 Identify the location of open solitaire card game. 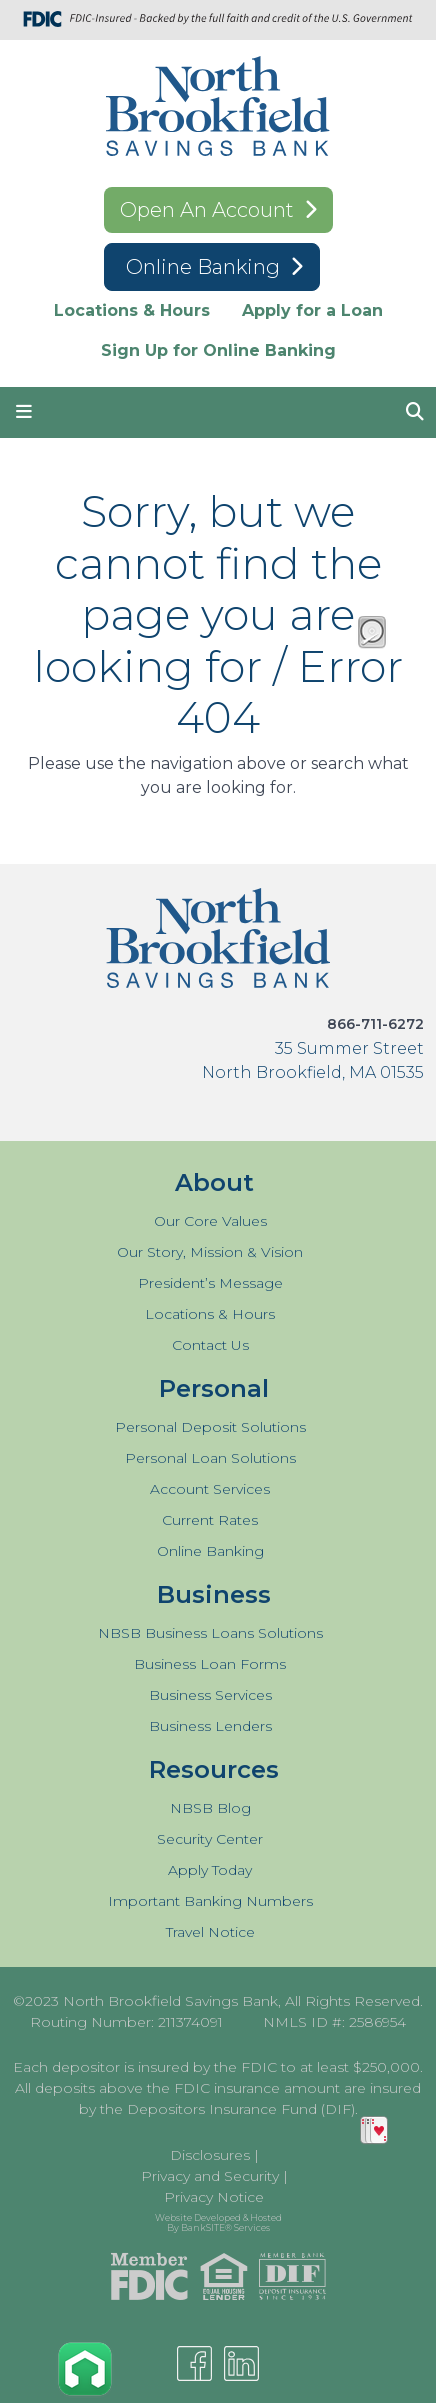
(374, 2130).